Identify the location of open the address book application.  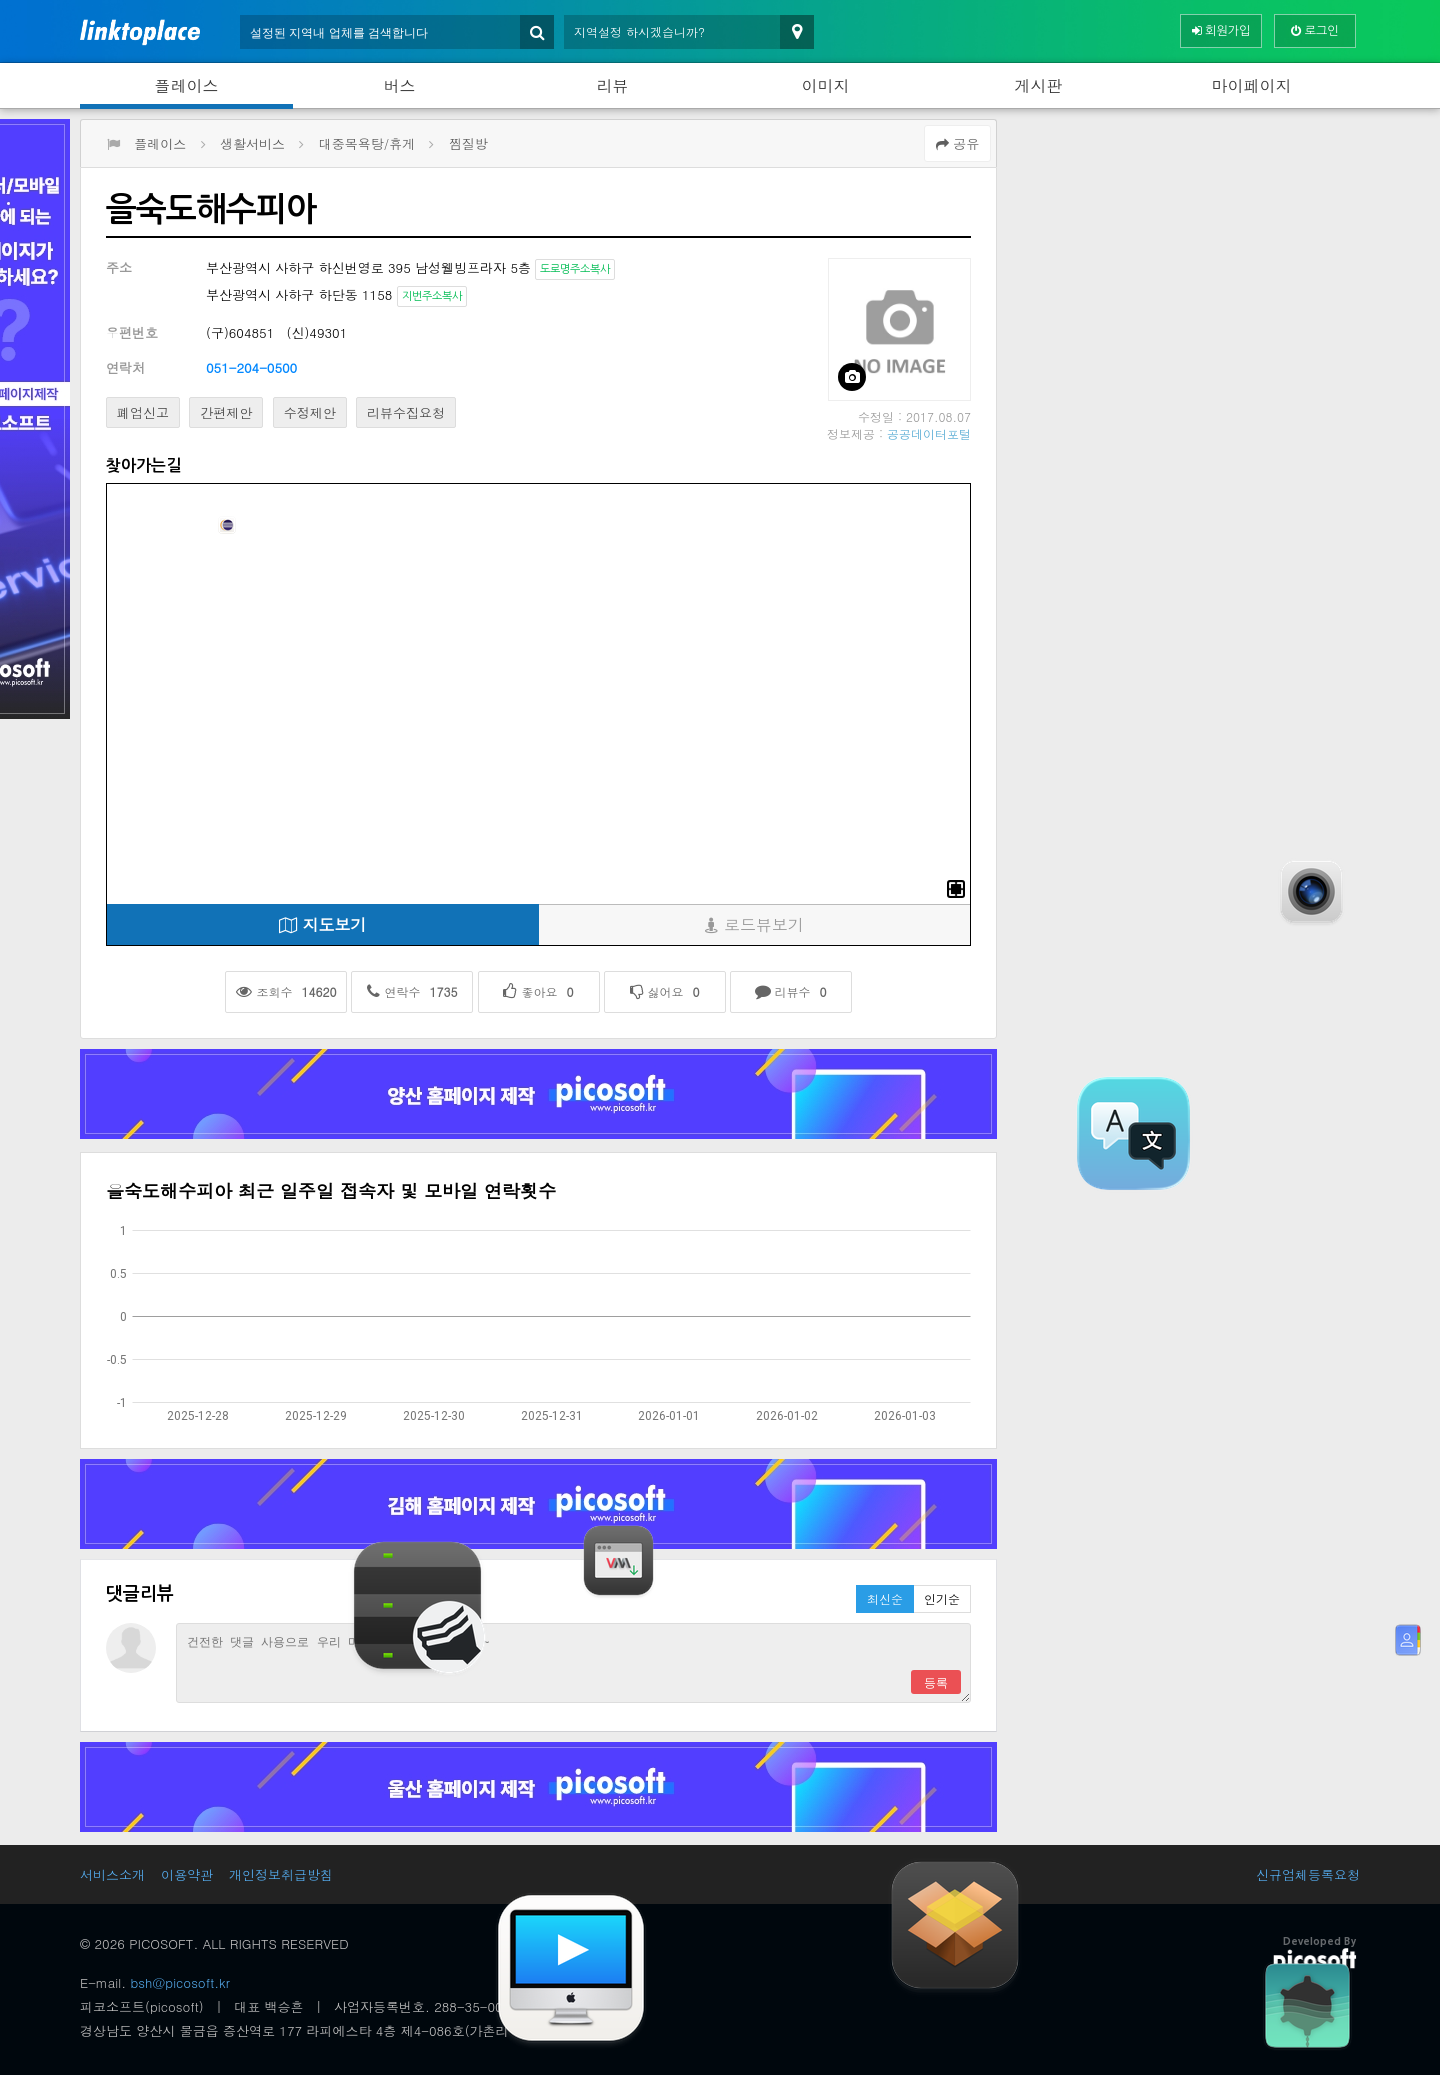
(1408, 1640).